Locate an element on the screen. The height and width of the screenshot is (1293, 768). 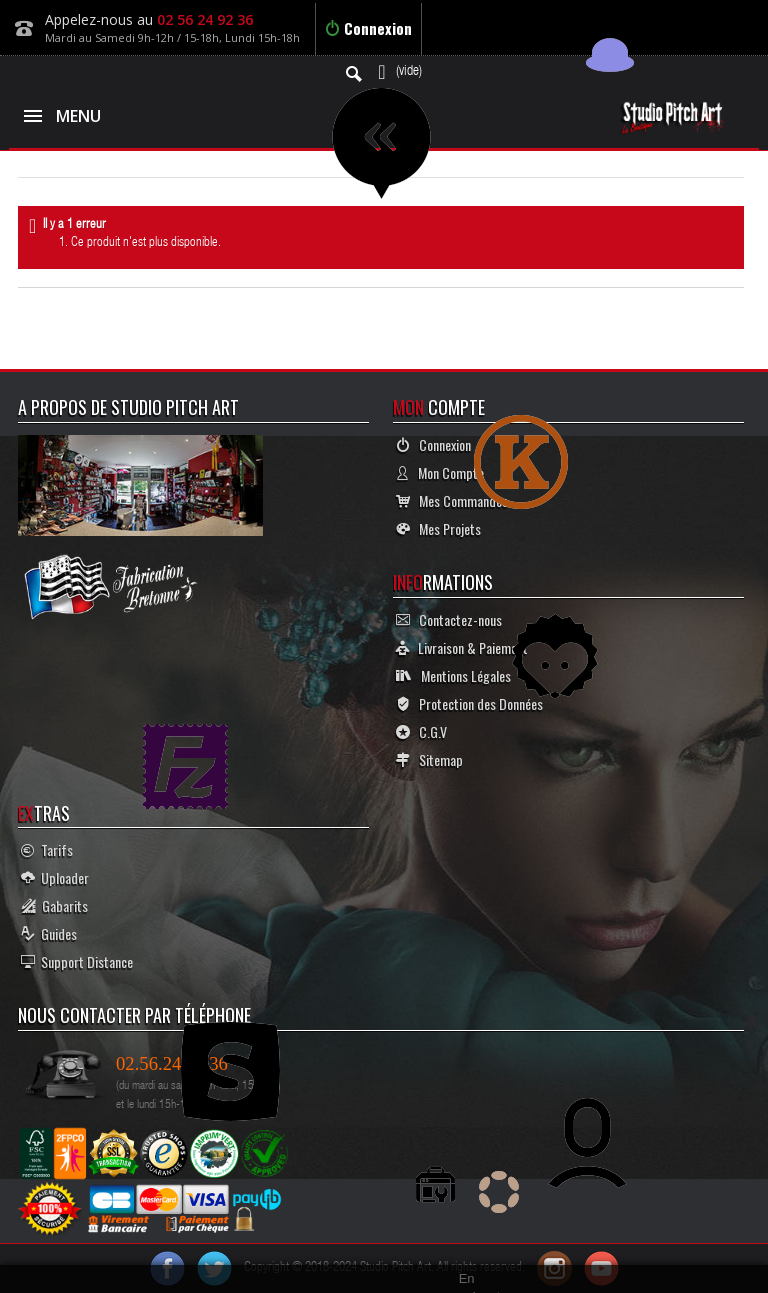
open HedgeDoc collaborative markdown editor is located at coordinates (555, 656).